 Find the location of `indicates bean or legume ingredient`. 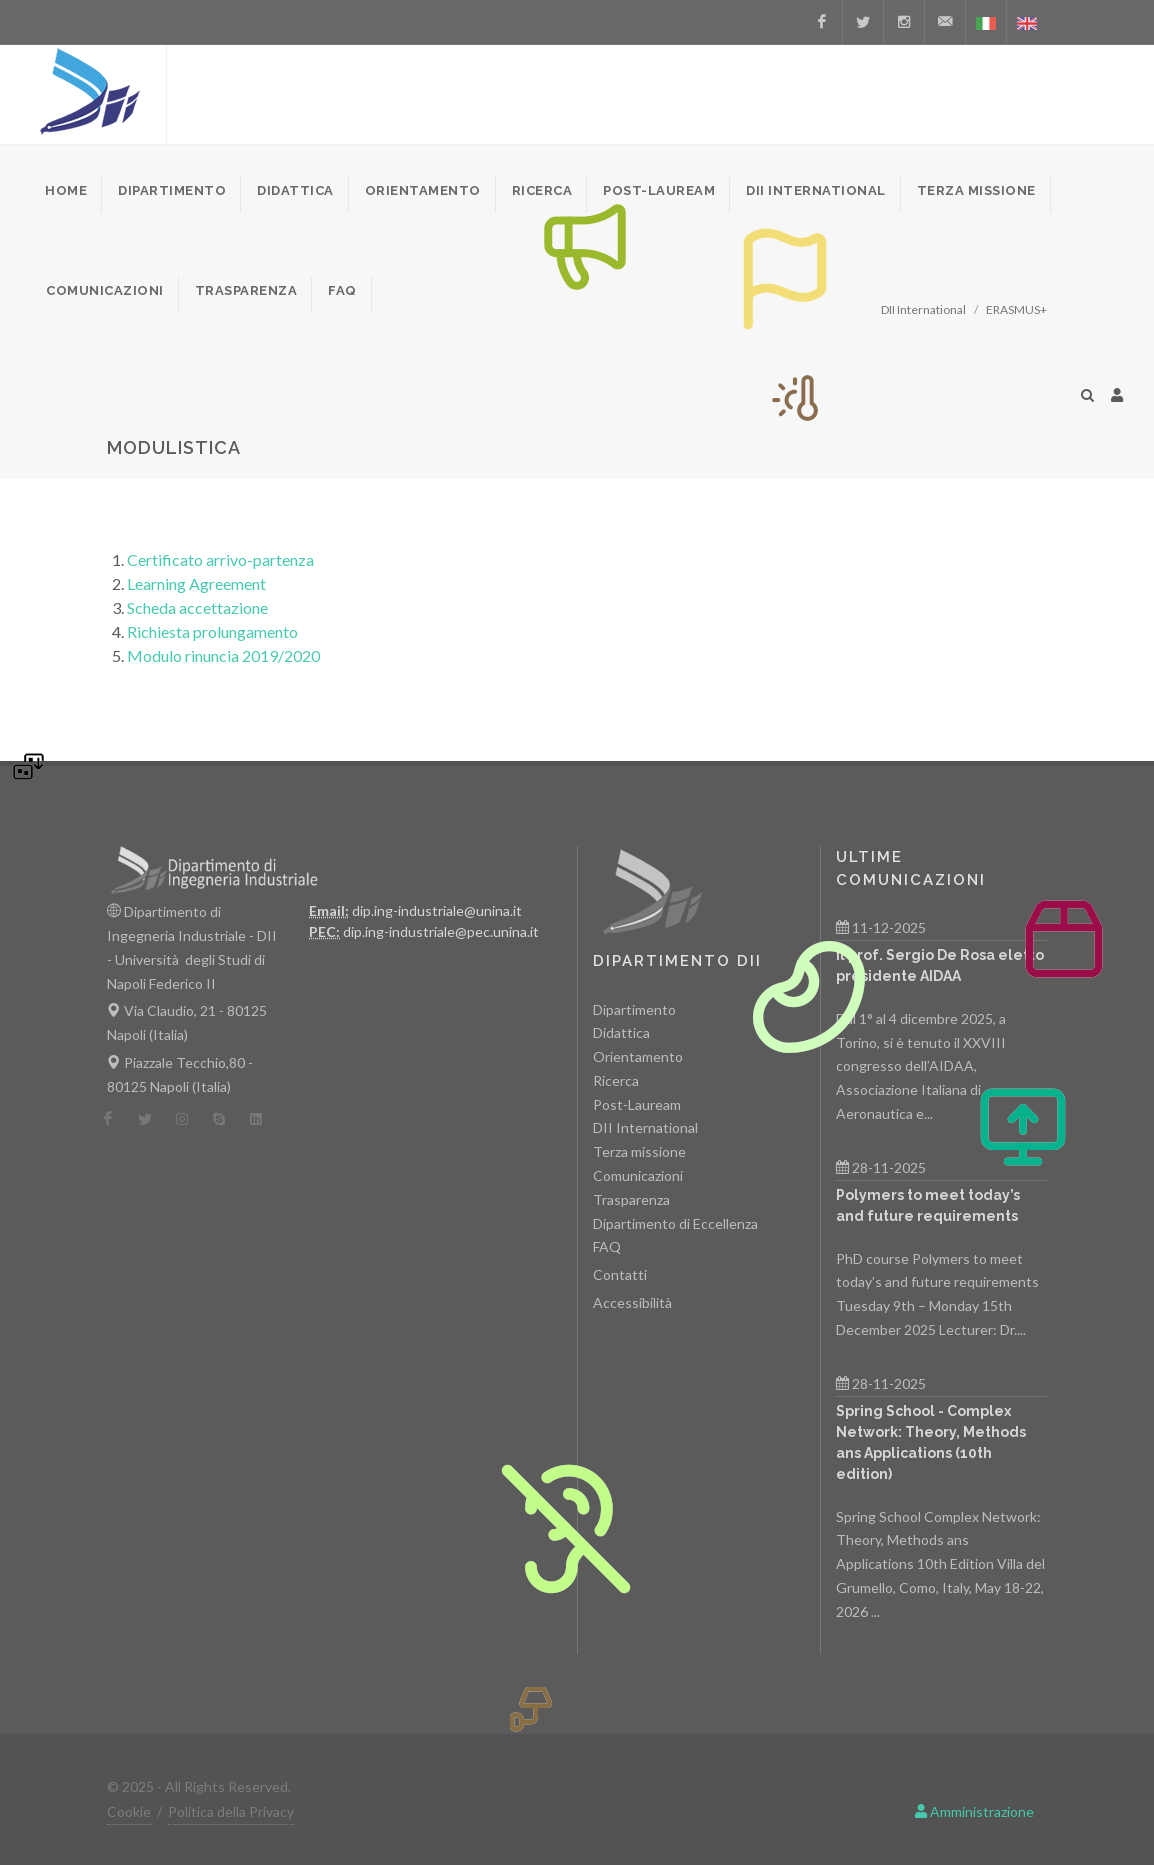

indicates bean or legume ingredient is located at coordinates (809, 997).